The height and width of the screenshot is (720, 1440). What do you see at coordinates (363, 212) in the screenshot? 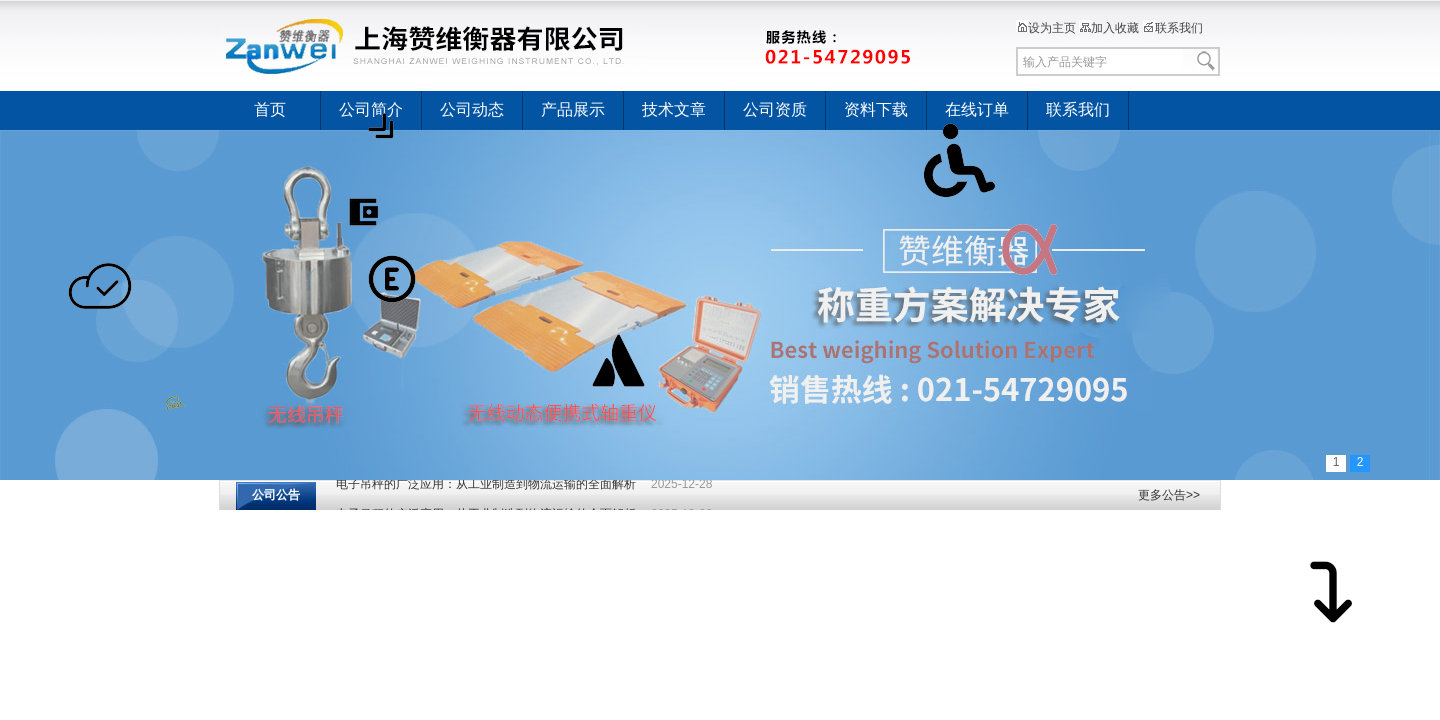
I see `access your digital wallet` at bounding box center [363, 212].